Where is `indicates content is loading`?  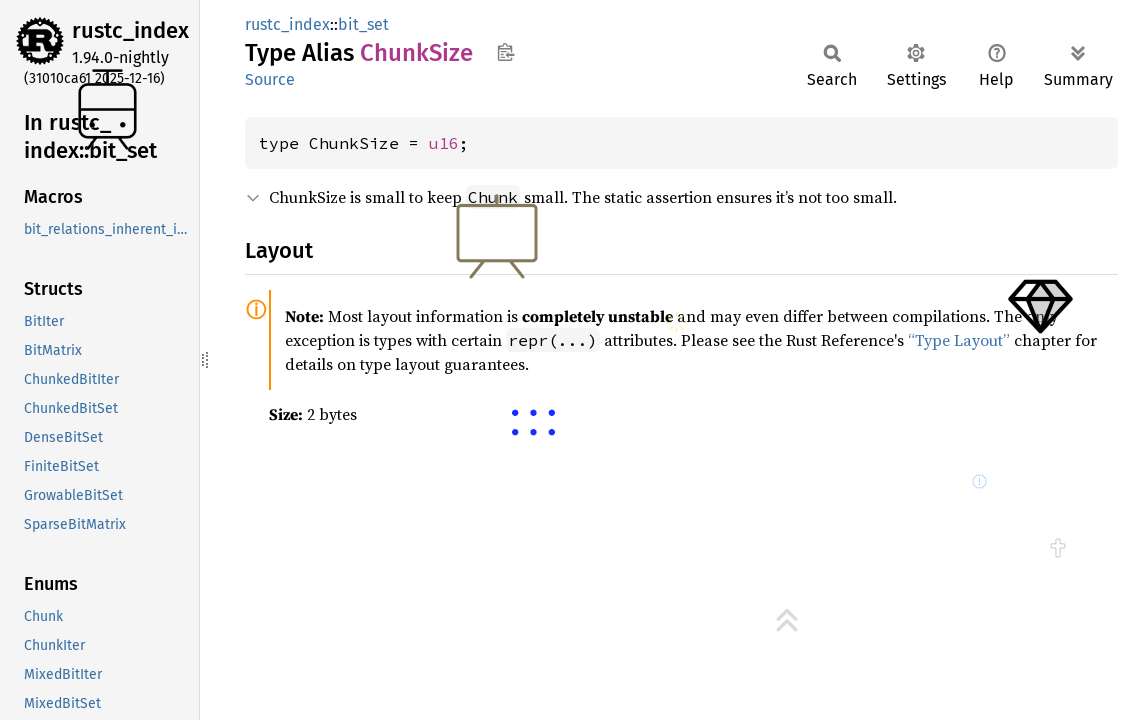 indicates content is loading is located at coordinates (676, 322).